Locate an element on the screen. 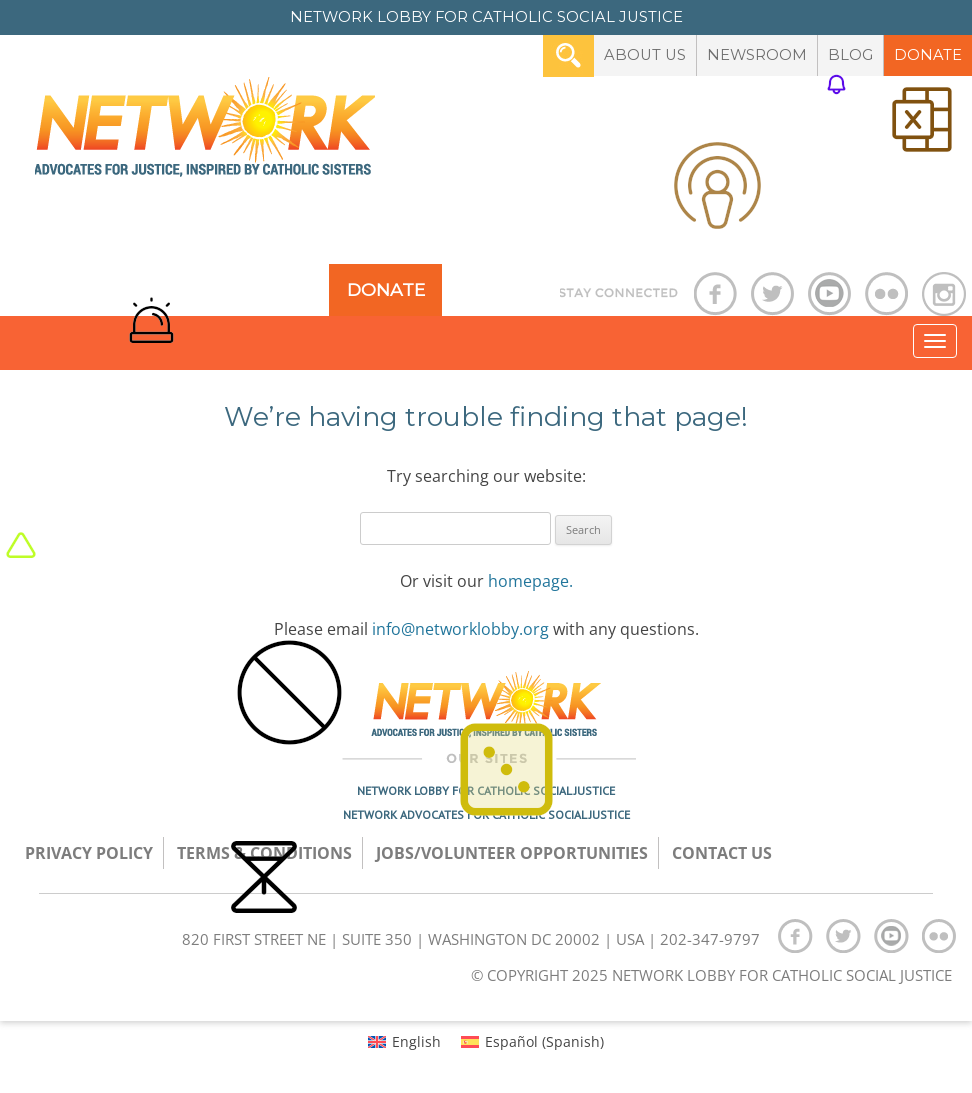 Image resolution: width=972 pixels, height=1093 pixels. indicates a process is in progress is located at coordinates (264, 877).